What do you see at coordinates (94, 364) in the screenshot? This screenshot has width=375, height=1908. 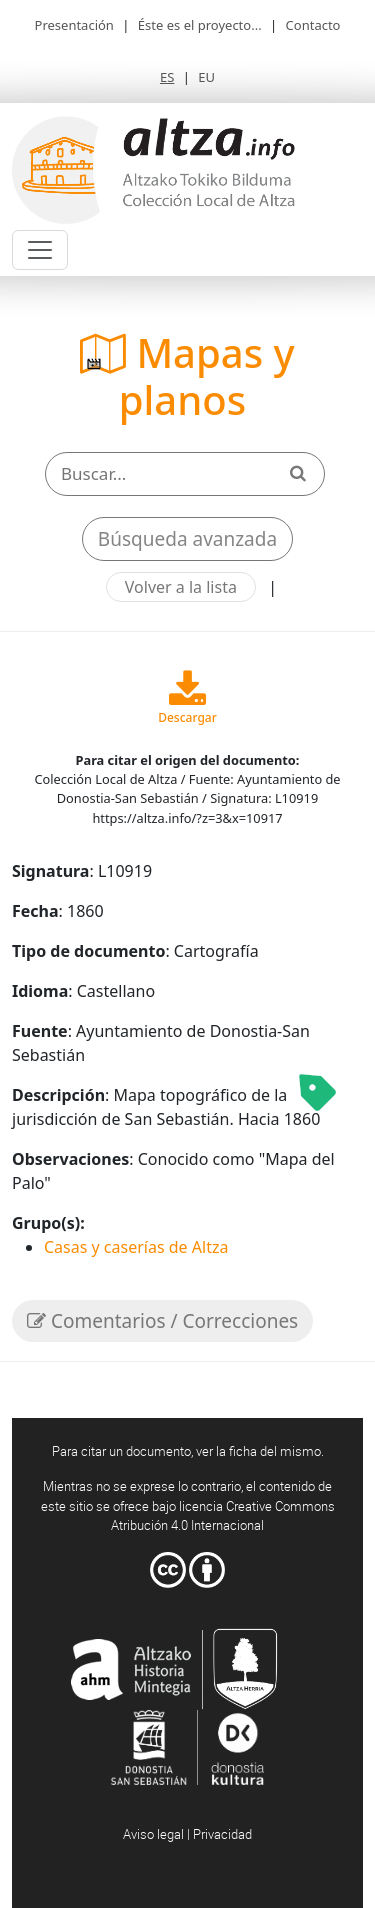 I see `apply filters or effects to a video` at bounding box center [94, 364].